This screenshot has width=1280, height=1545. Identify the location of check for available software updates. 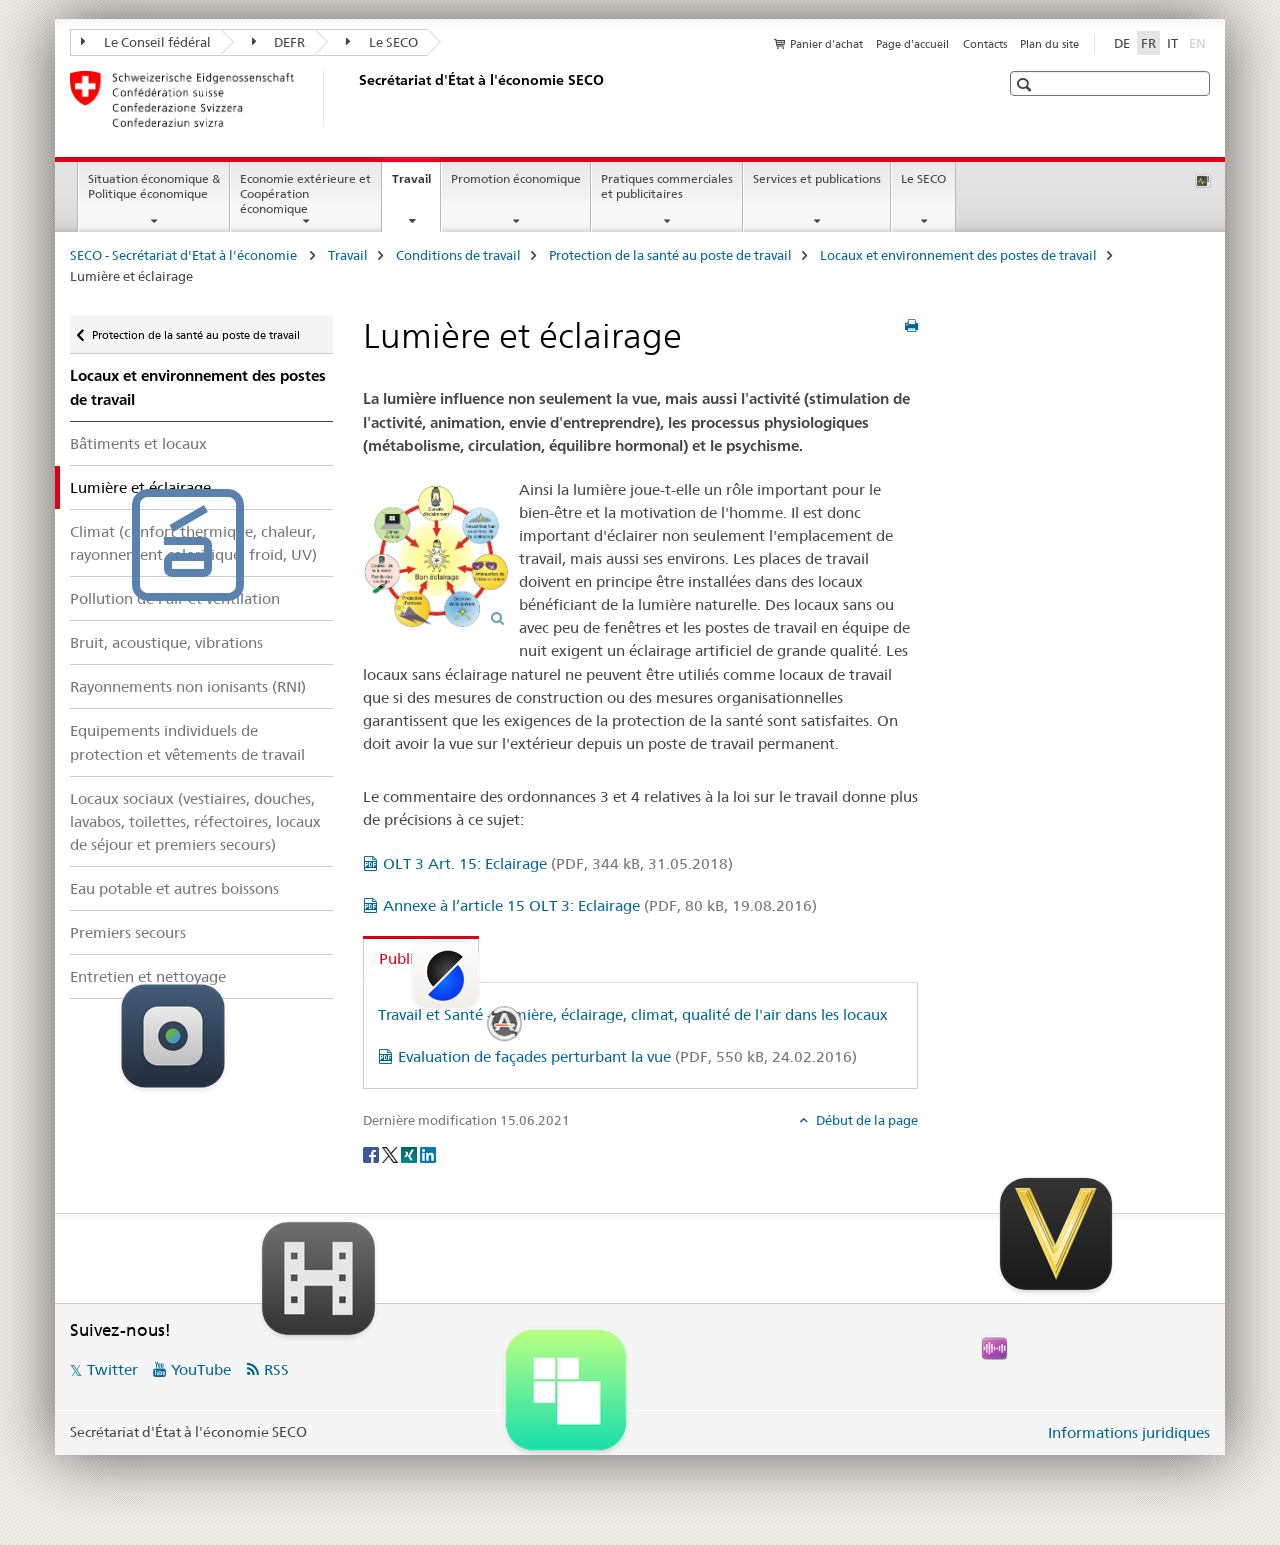
(504, 1023).